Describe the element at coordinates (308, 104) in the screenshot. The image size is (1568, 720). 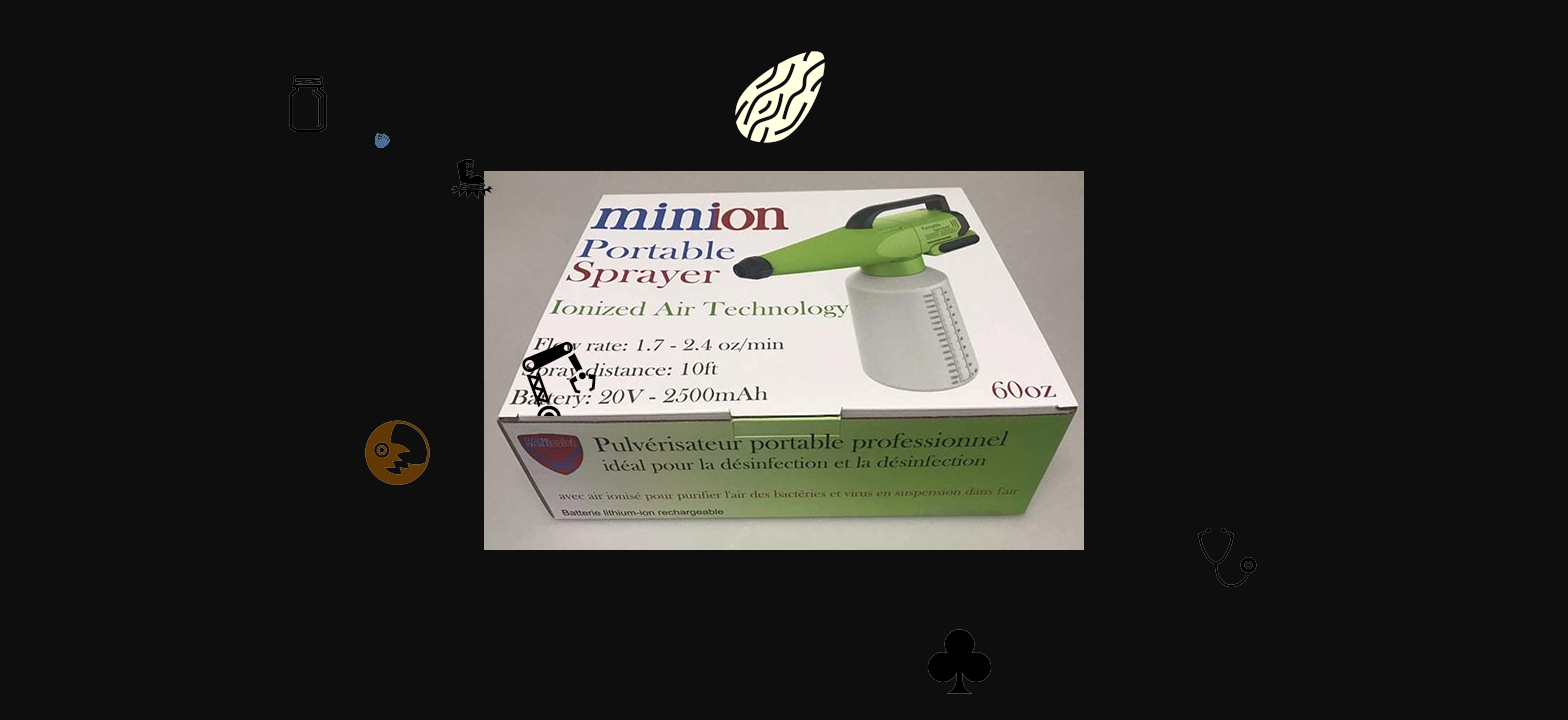
I see `access preserved items or storage` at that location.